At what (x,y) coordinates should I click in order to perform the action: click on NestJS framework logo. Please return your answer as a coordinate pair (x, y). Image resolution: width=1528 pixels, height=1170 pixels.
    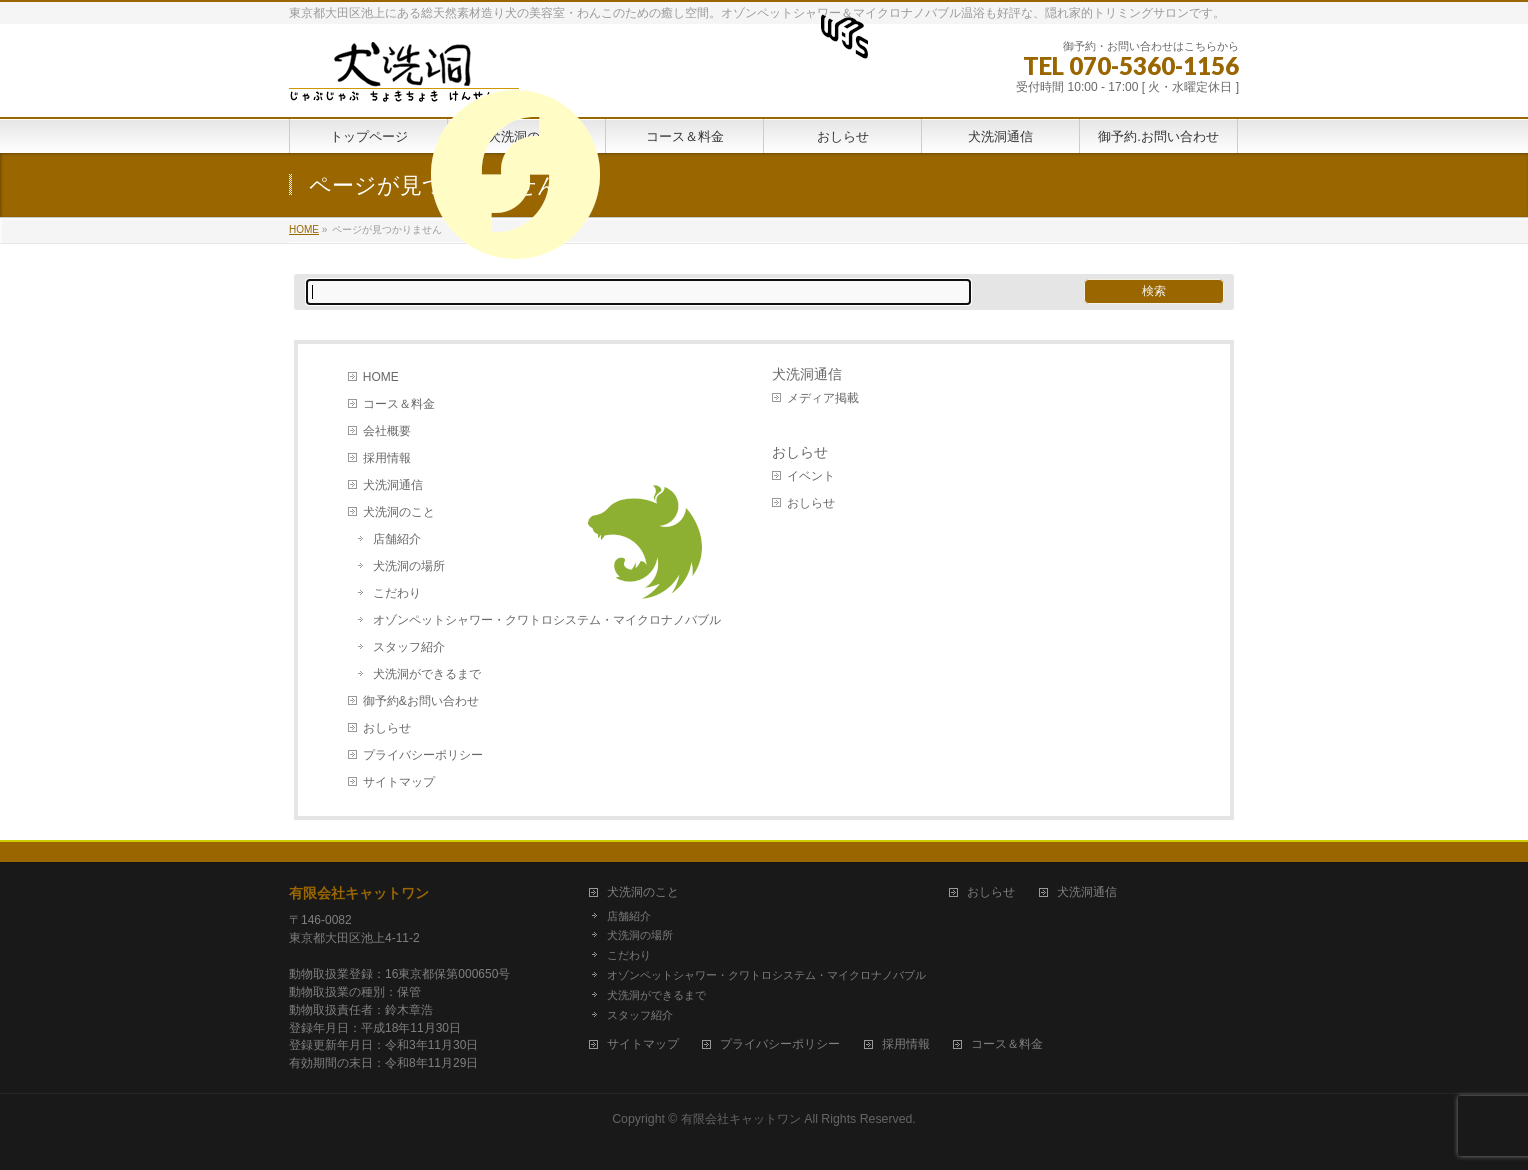
    Looking at the image, I should click on (645, 542).